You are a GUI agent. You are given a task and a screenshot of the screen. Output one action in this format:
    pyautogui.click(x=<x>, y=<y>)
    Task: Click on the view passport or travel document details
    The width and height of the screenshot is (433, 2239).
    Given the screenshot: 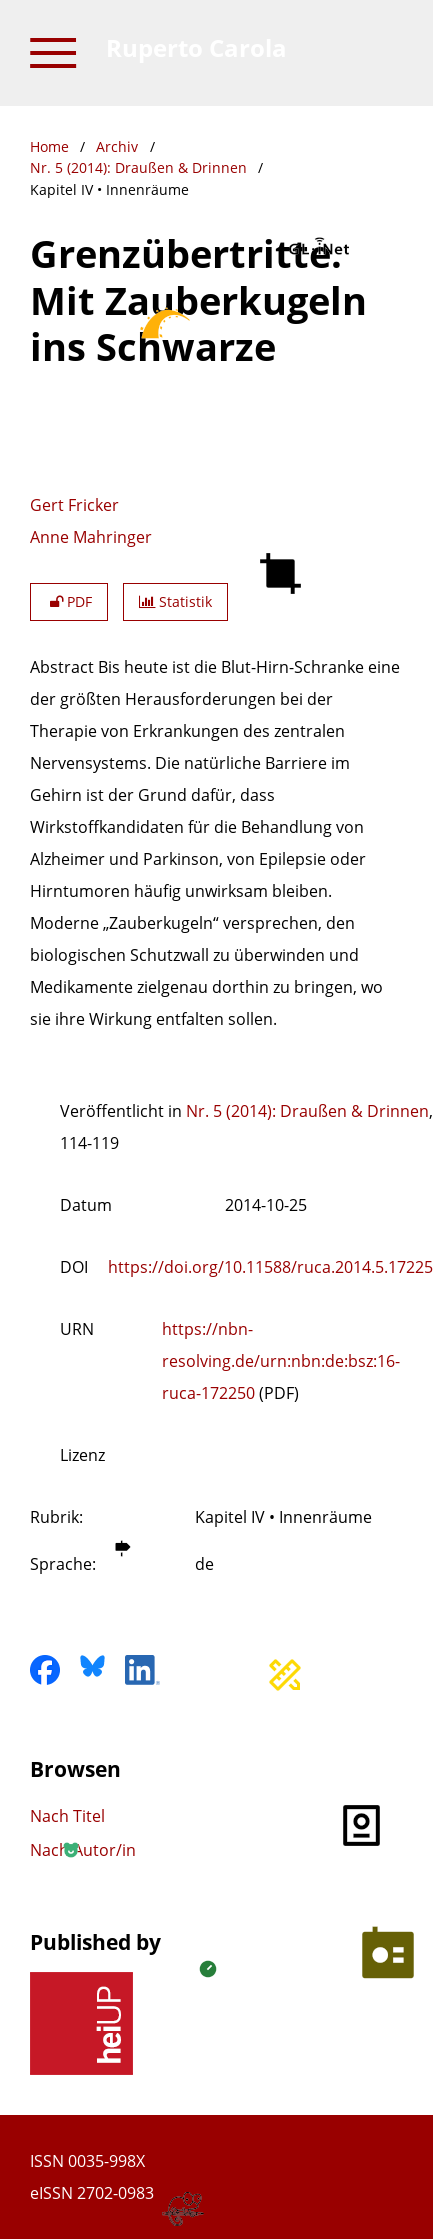 What is the action you would take?
    pyautogui.click(x=361, y=1825)
    